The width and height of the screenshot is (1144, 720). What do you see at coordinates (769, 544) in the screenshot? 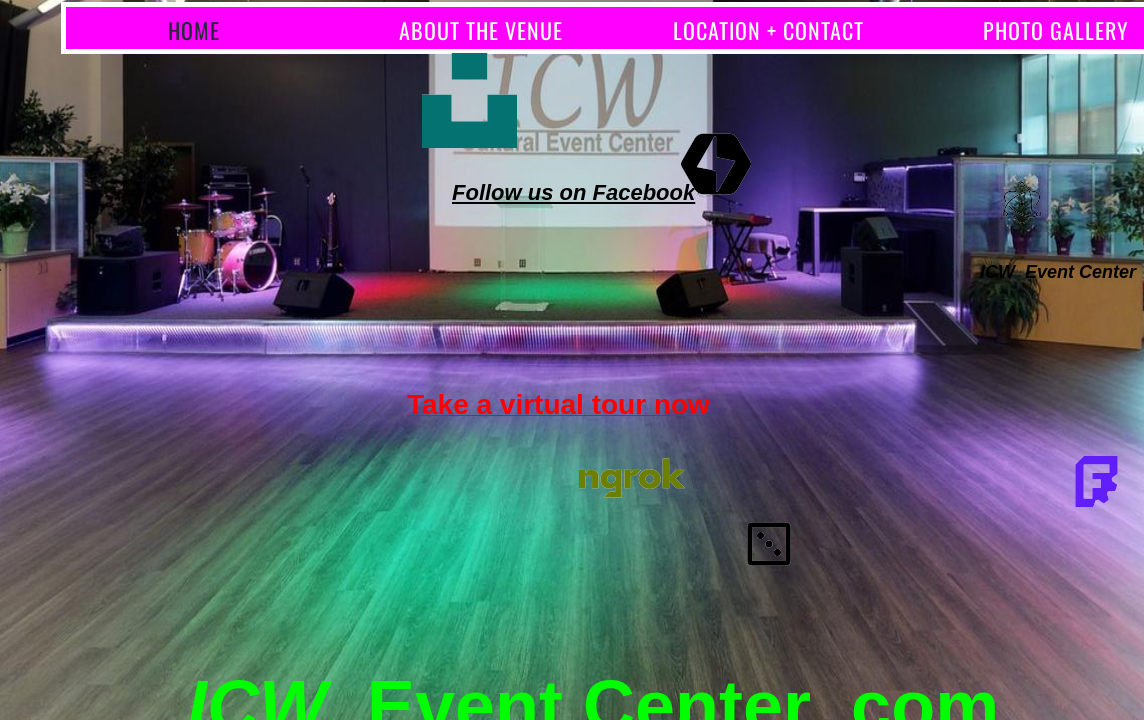
I see `indicates a dice roll result of three` at bounding box center [769, 544].